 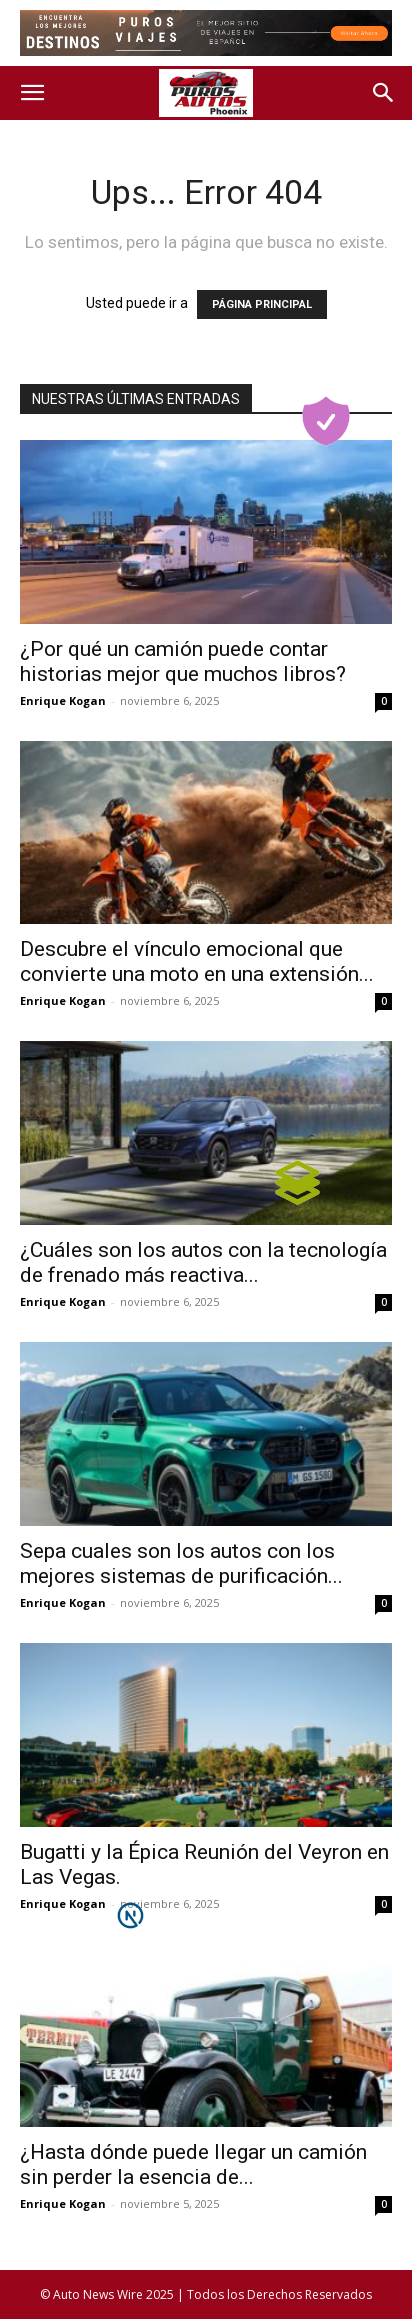 What do you see at coordinates (326, 421) in the screenshot?
I see `indicates verified or secure status` at bounding box center [326, 421].